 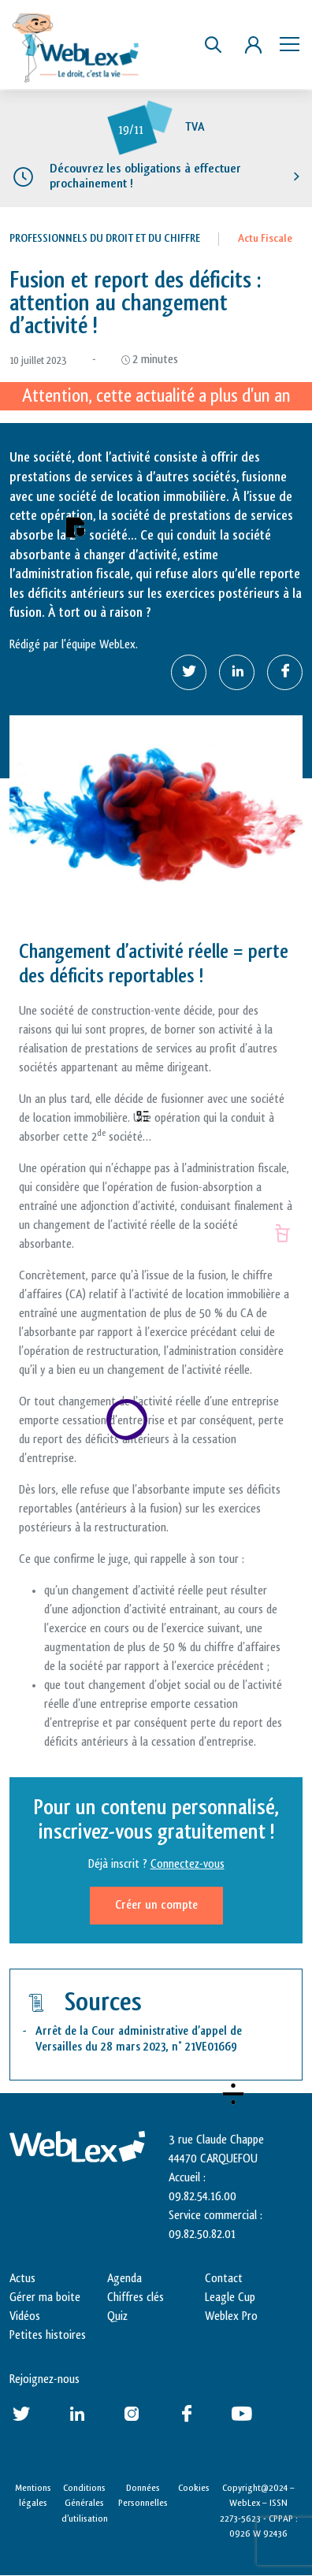 What do you see at coordinates (233, 2094) in the screenshot?
I see `perform division calculation` at bounding box center [233, 2094].